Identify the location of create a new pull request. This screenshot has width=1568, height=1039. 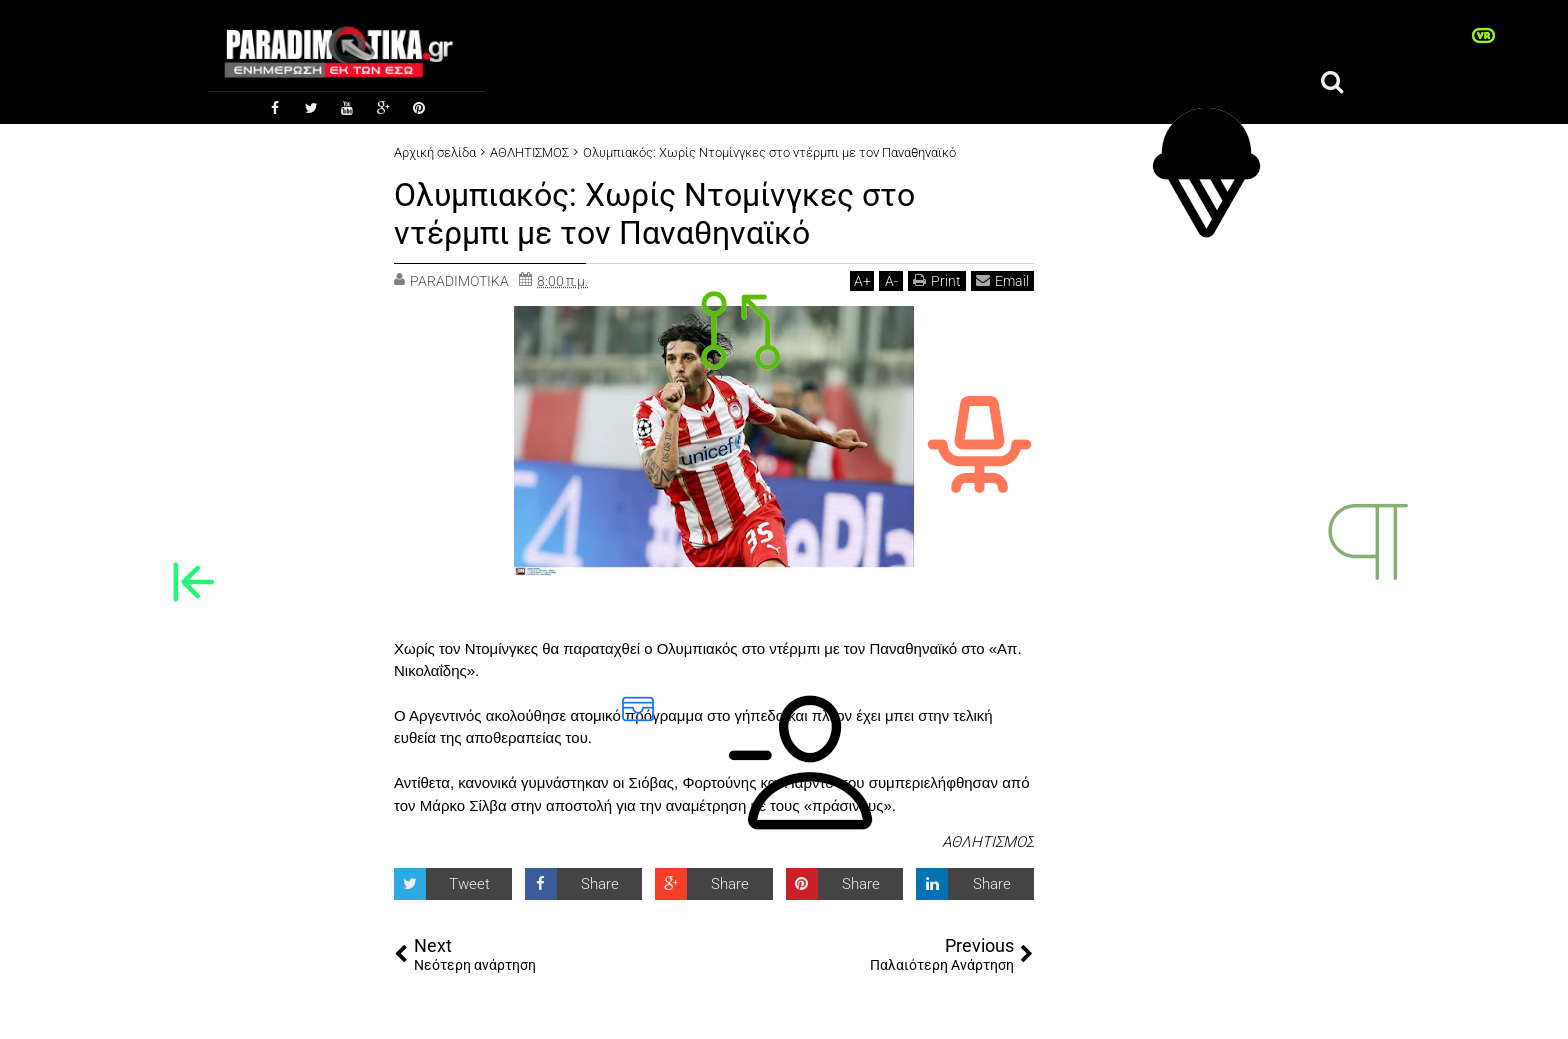
(737, 330).